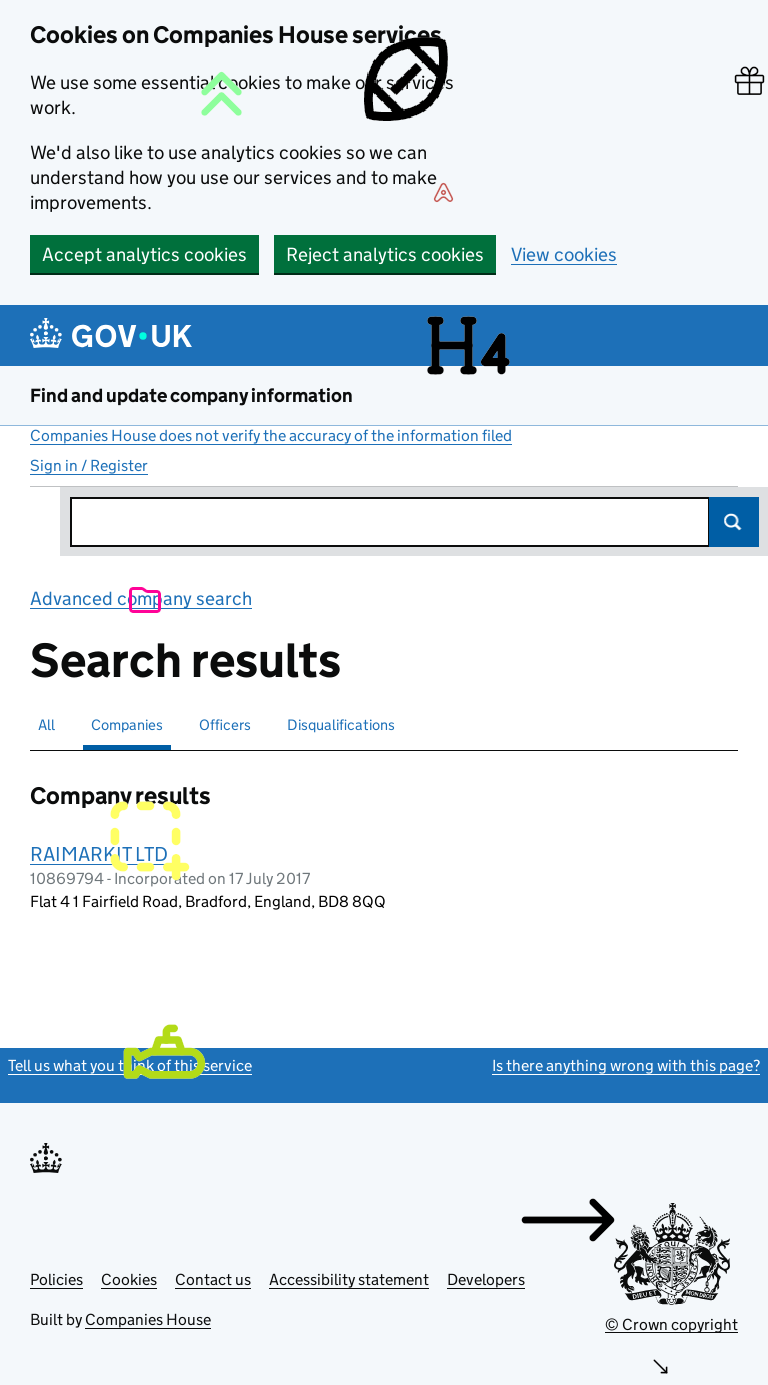 The width and height of the screenshot is (768, 1385). What do you see at coordinates (568, 1220) in the screenshot?
I see `proceed to the next step` at bounding box center [568, 1220].